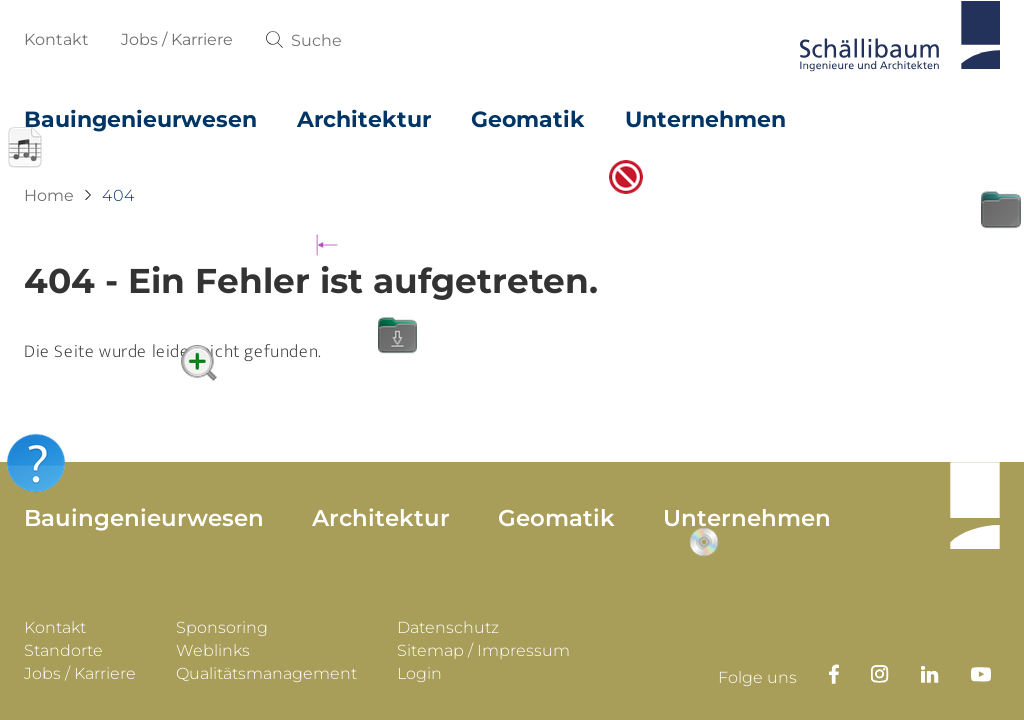  I want to click on delete selected item, so click(626, 177).